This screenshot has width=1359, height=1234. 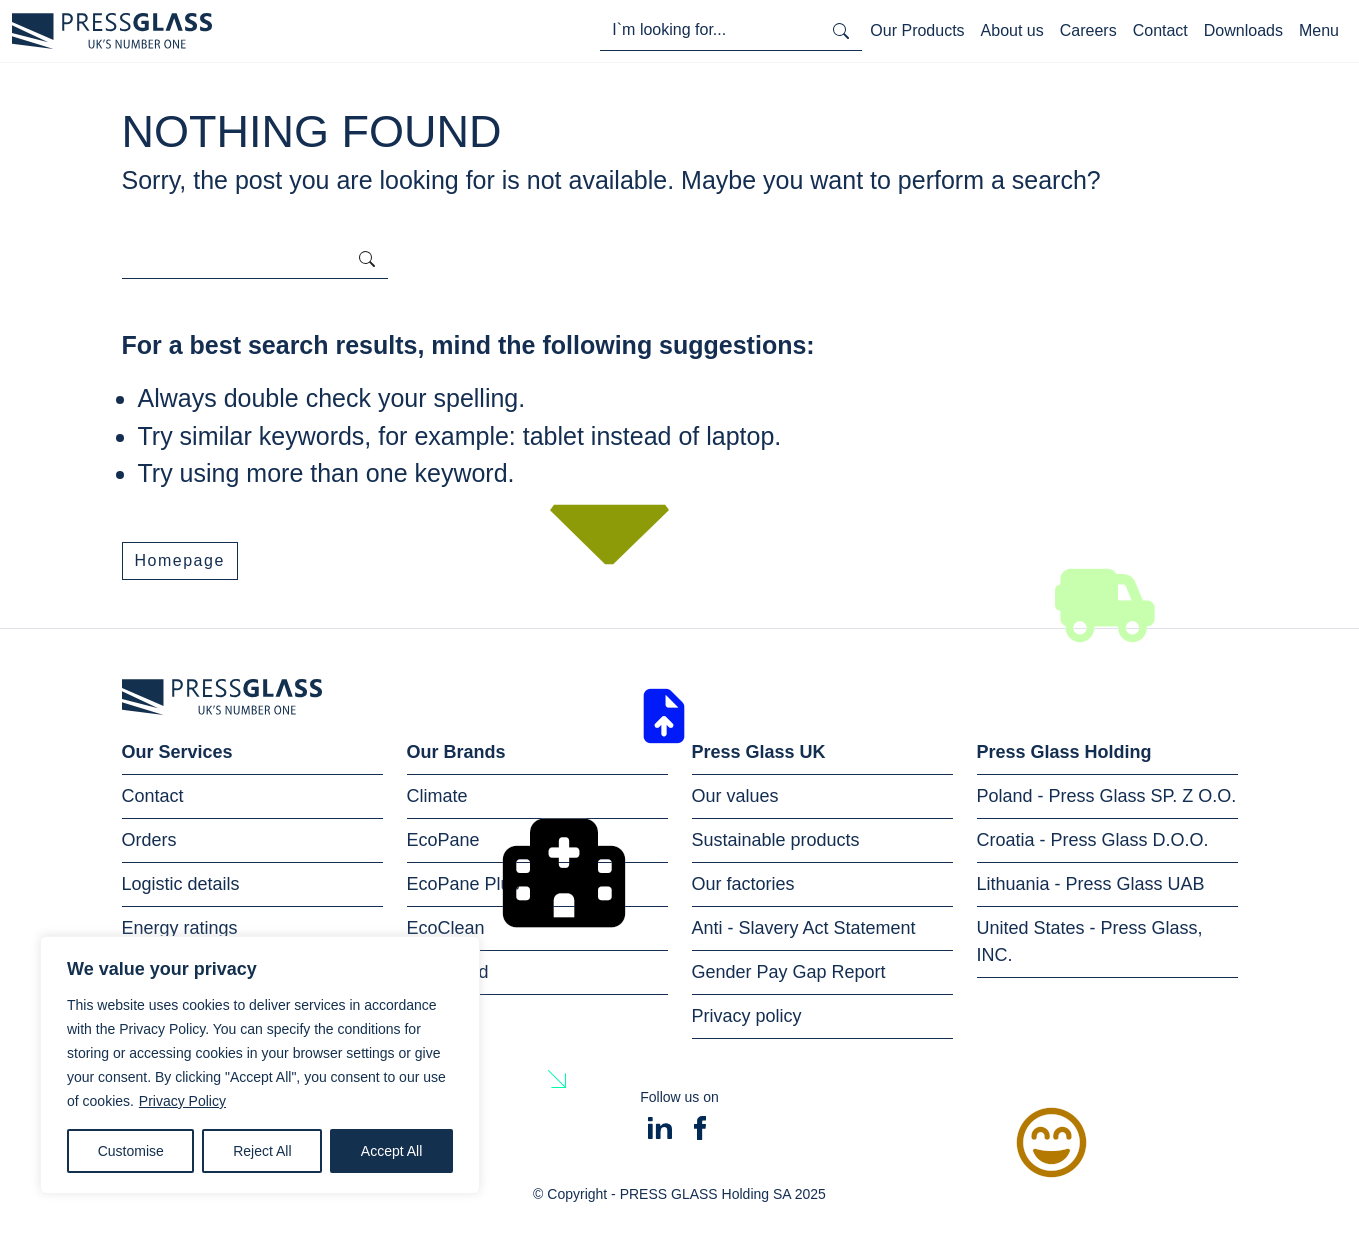 I want to click on react with a happy emoji, so click(x=1051, y=1142).